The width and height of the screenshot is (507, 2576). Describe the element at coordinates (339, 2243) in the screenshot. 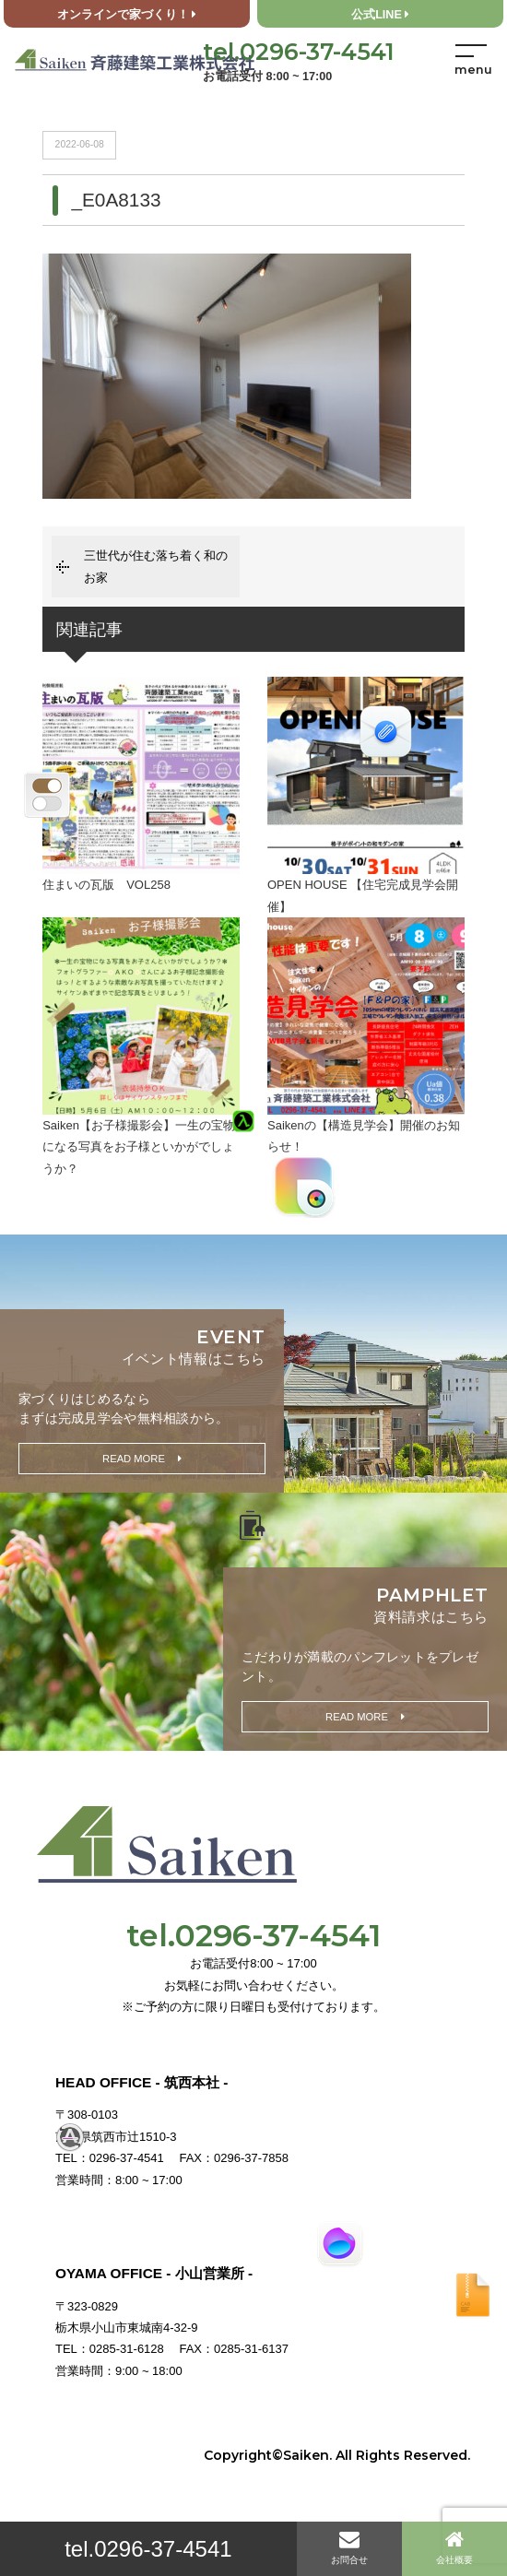

I see `open fleet IDE application` at that location.